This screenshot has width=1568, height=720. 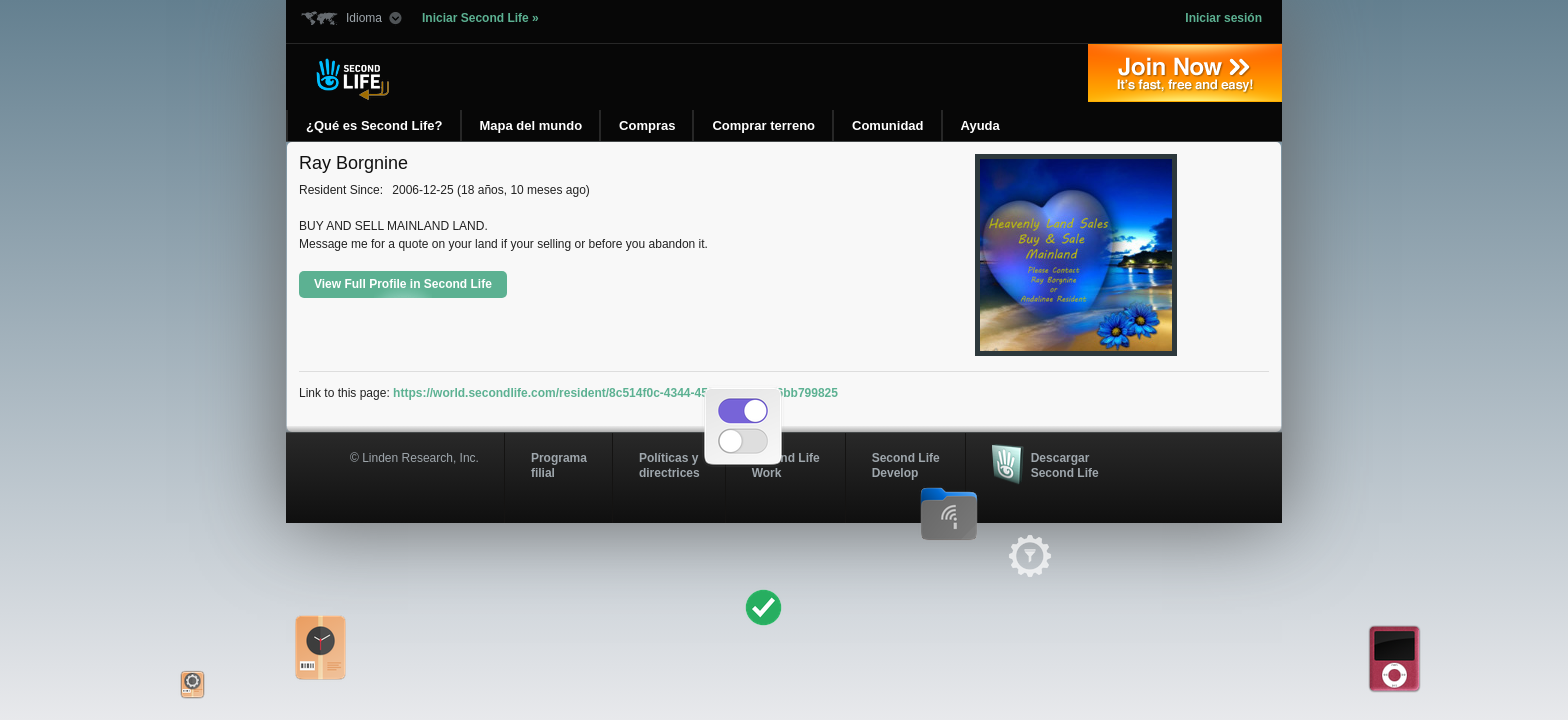 I want to click on indicates package manager is processing updates, so click(x=192, y=684).